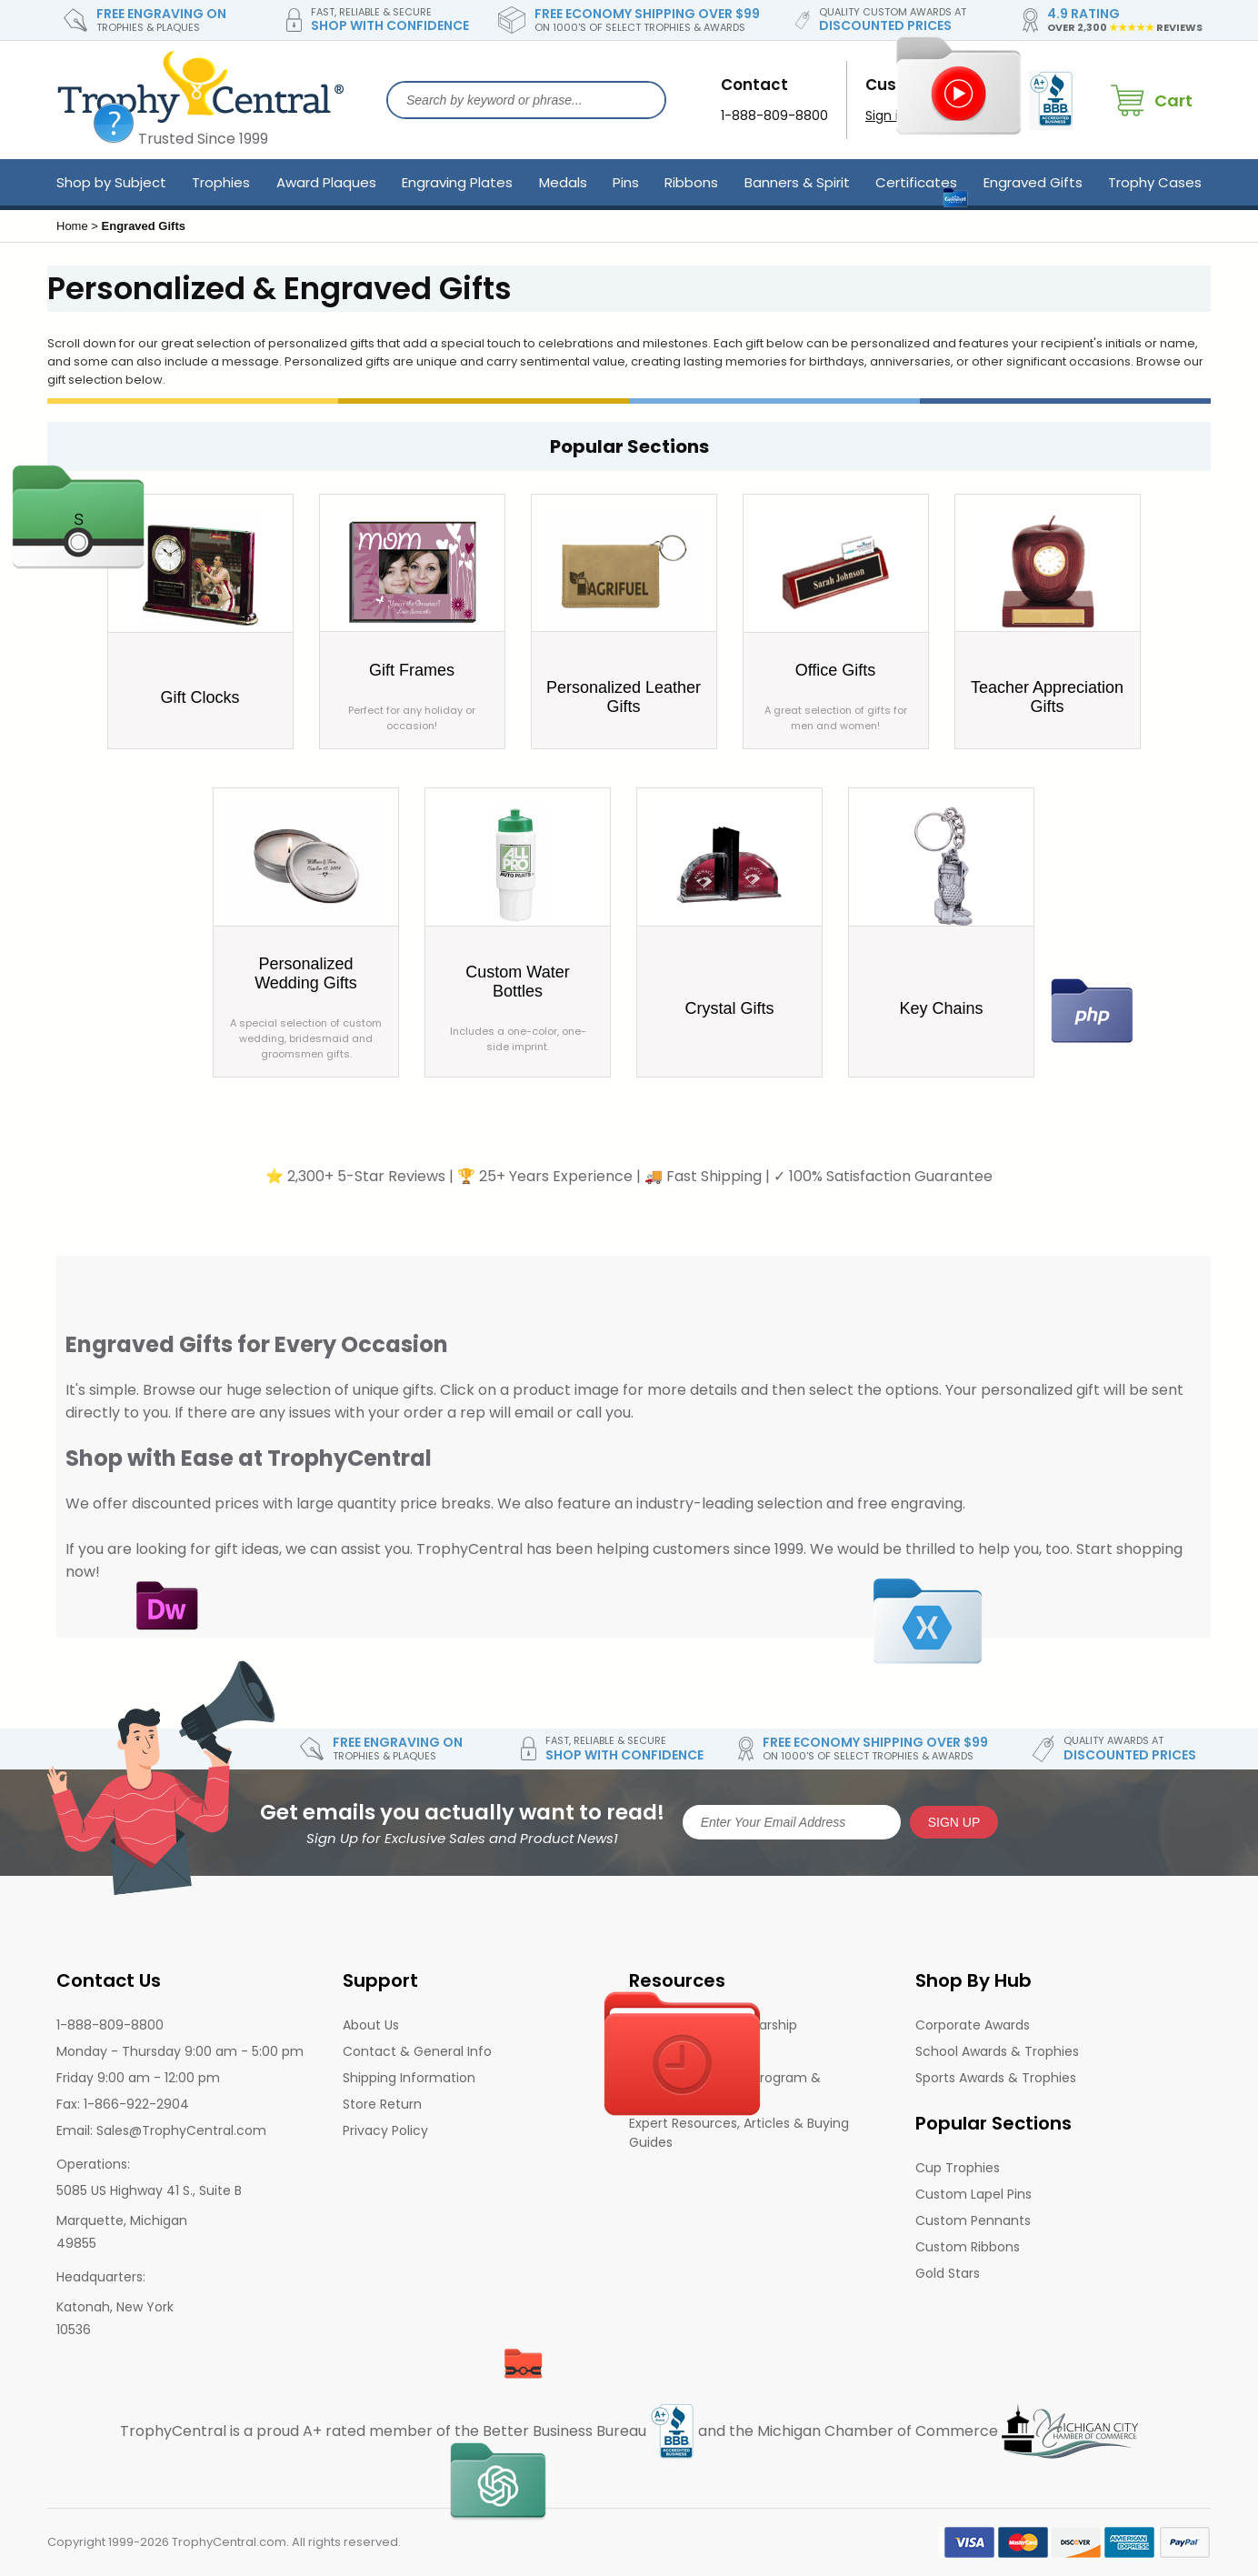 The height and width of the screenshot is (2576, 1258). I want to click on open youtube music downloads folder, so click(958, 89).